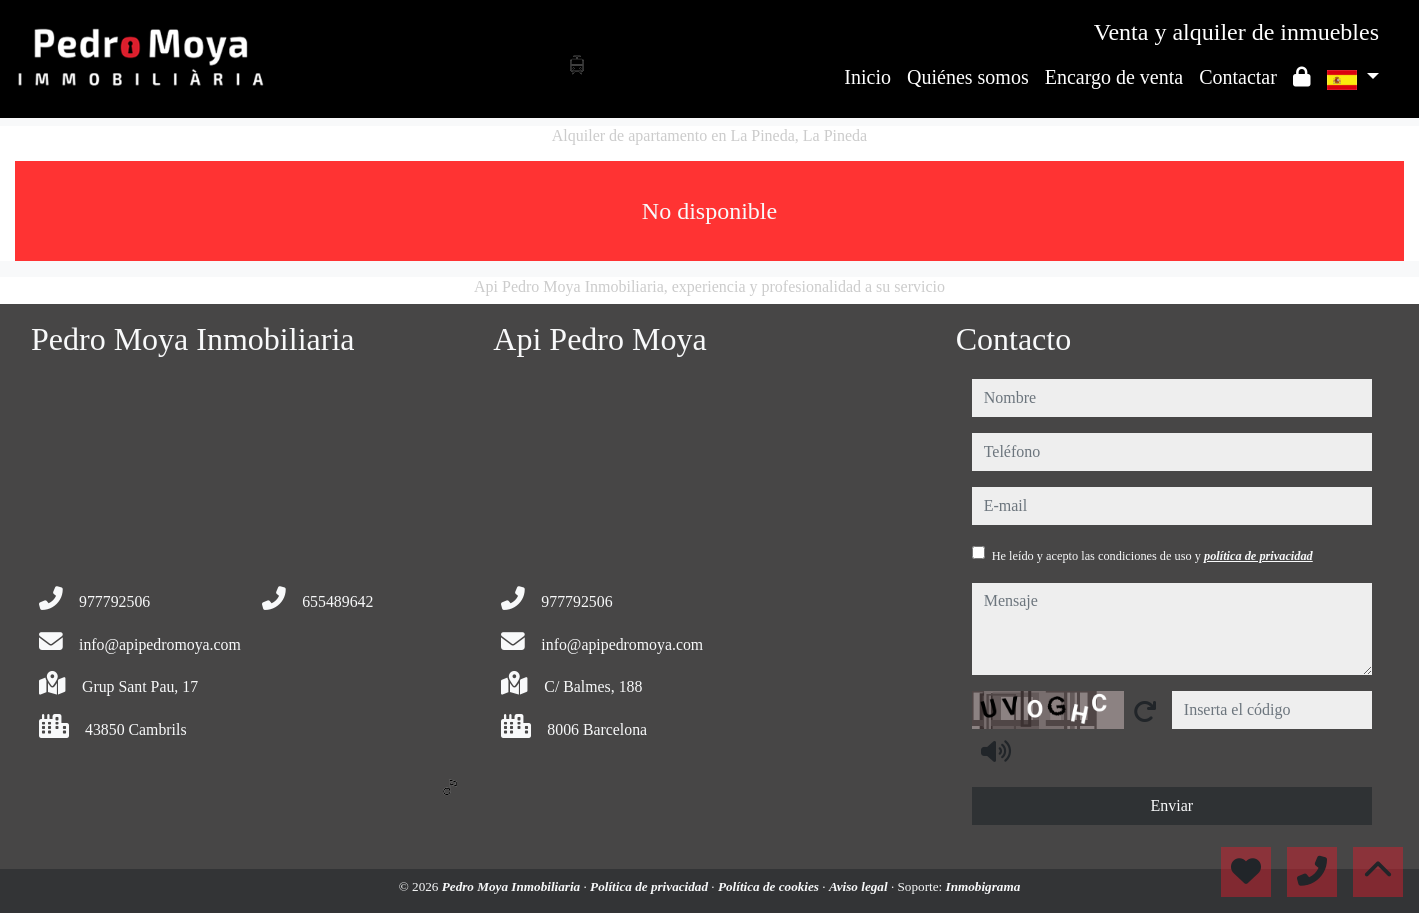  I want to click on access public transit or tram routes, so click(577, 65).